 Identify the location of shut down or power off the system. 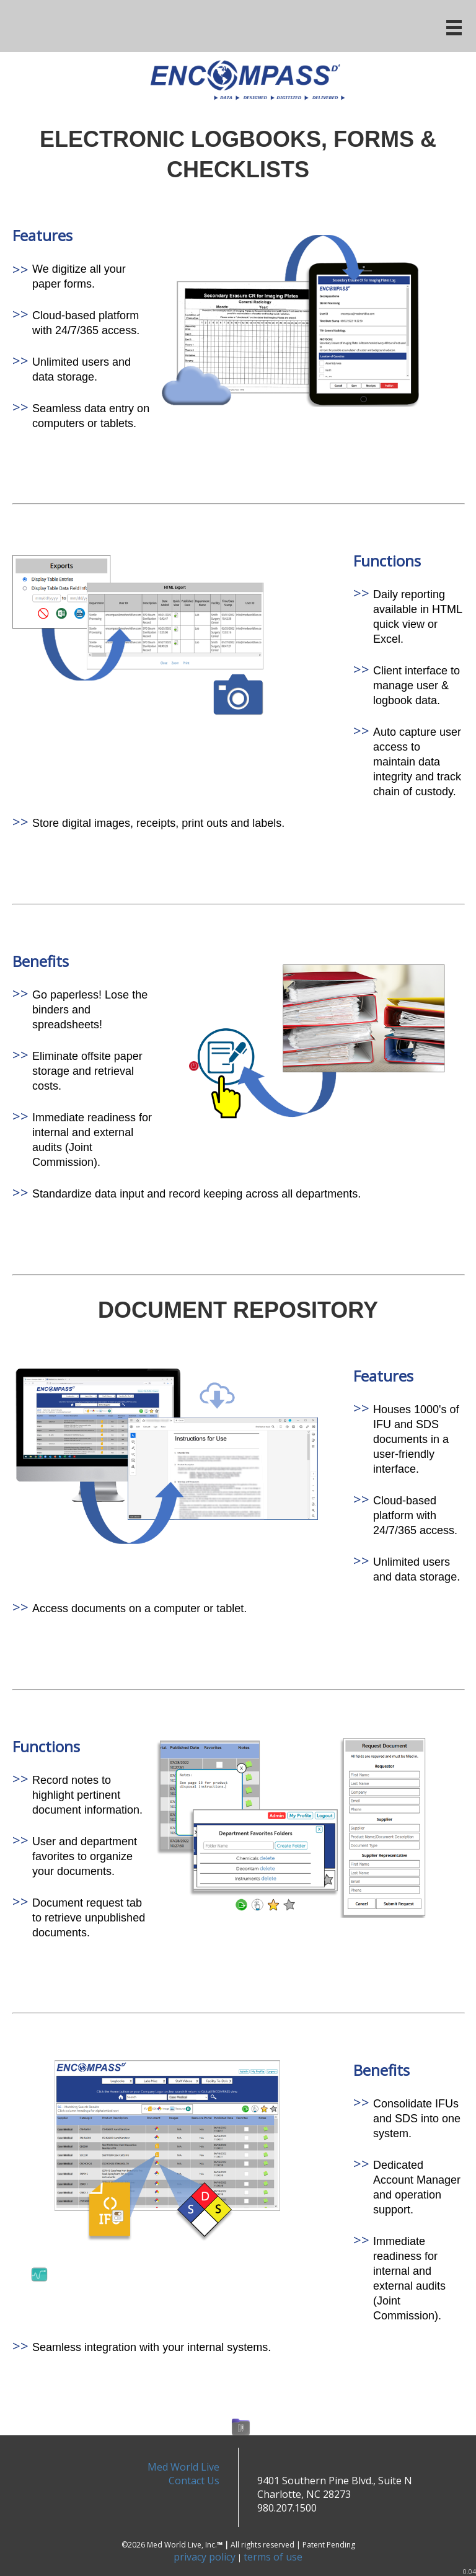
(194, 1066).